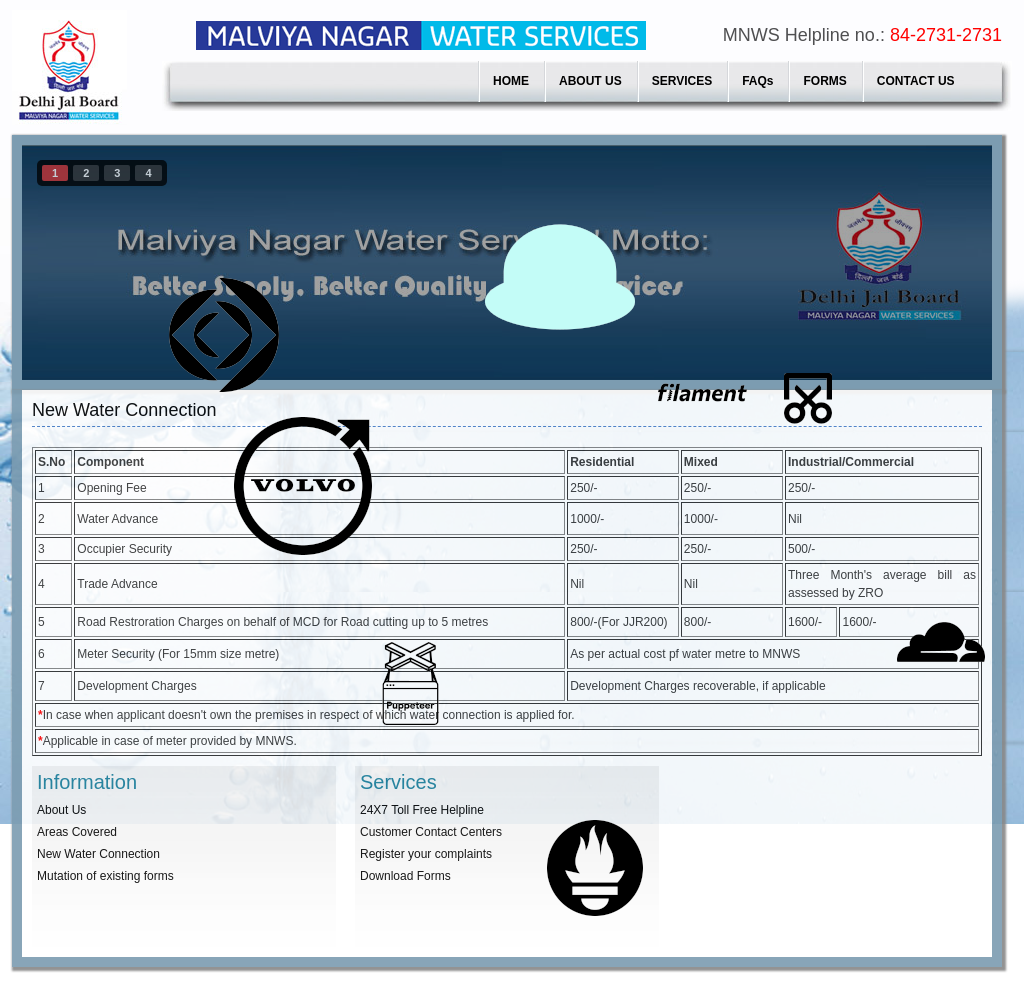 This screenshot has width=1024, height=1007. What do you see at coordinates (560, 277) in the screenshot?
I see `open Alfred app` at bounding box center [560, 277].